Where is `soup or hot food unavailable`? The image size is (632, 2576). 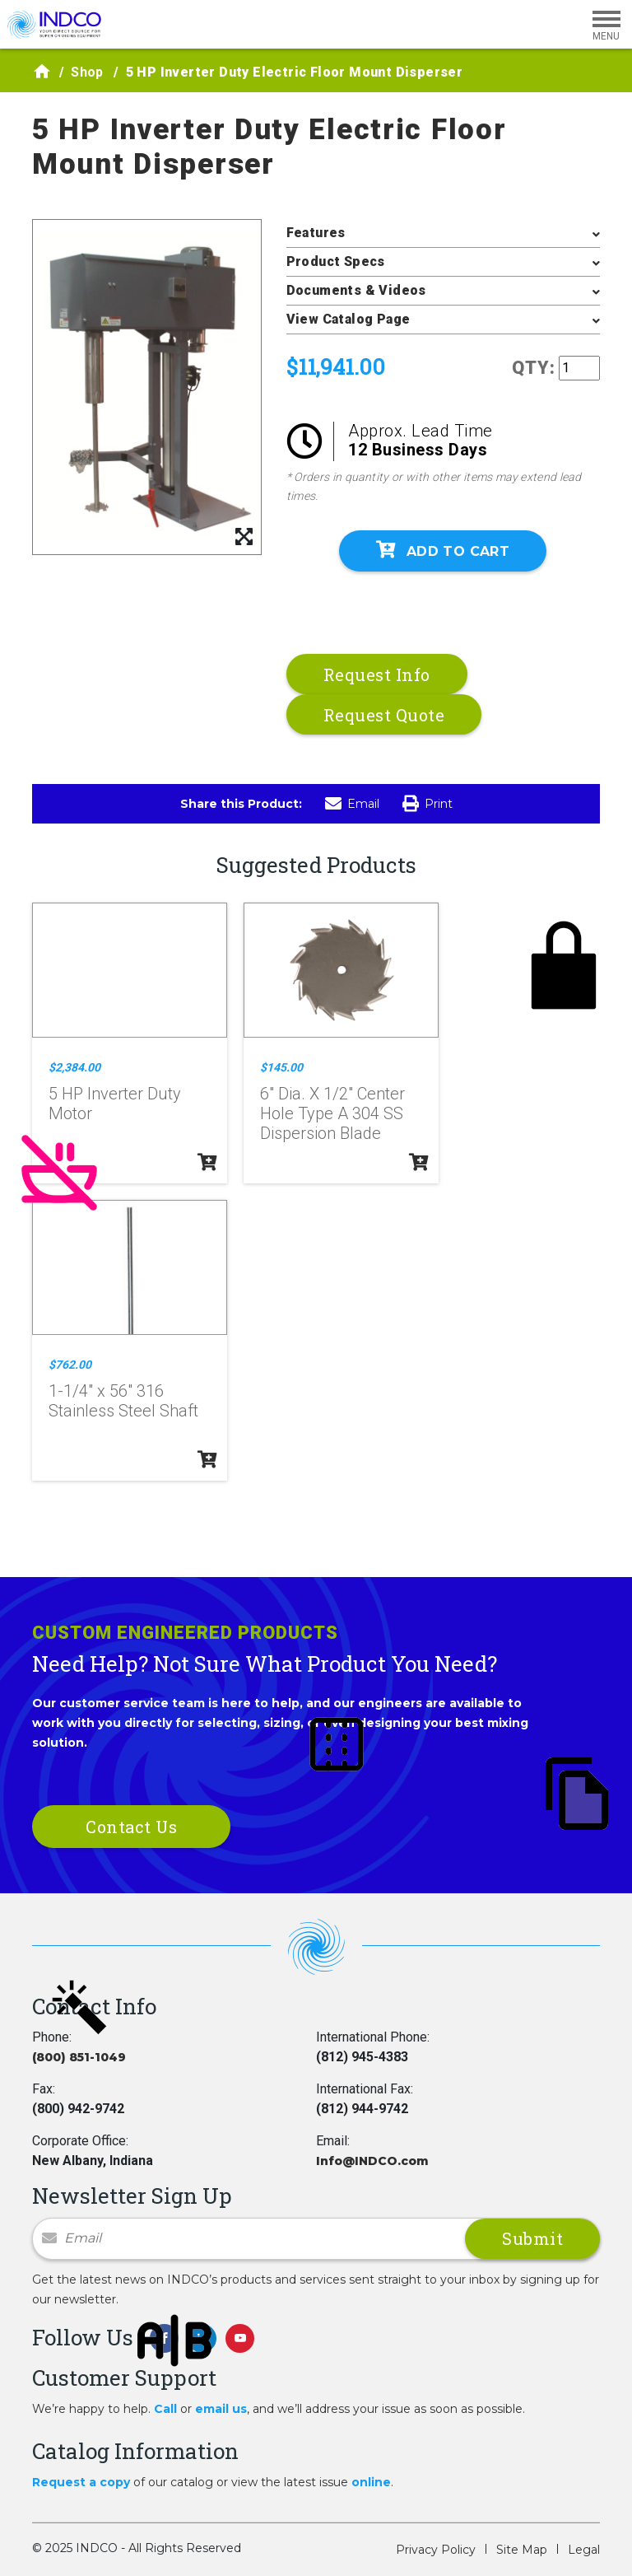
soup or hot food unavailable is located at coordinates (59, 1173).